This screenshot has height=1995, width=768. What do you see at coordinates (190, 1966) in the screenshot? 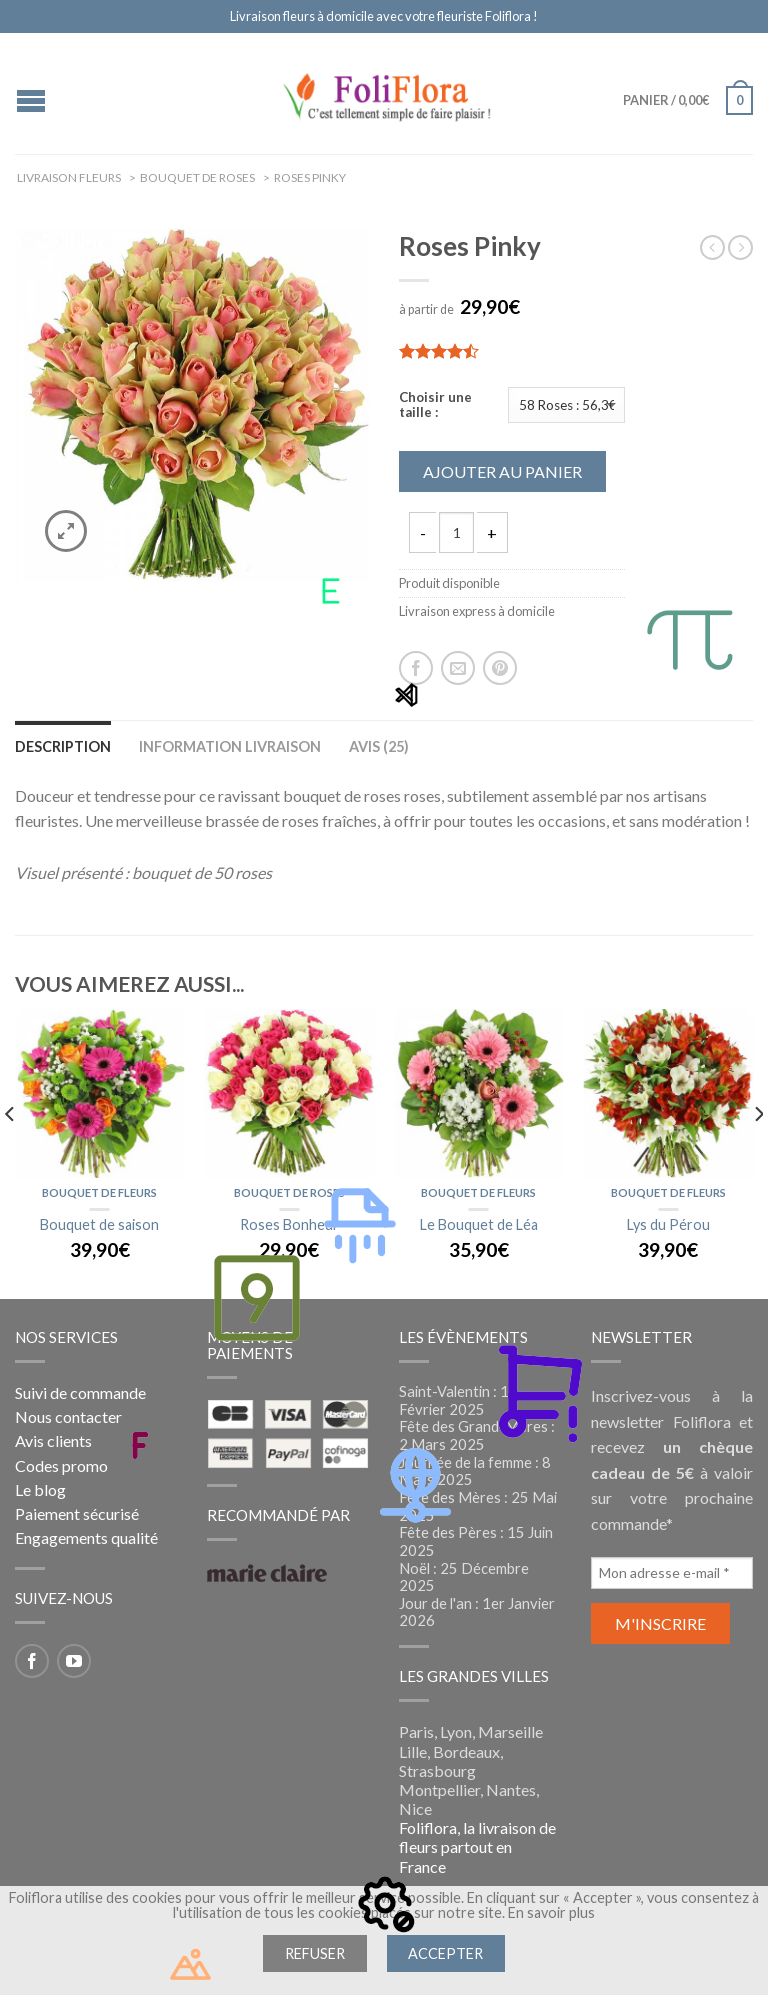
I see `view landscape or nature photos` at bounding box center [190, 1966].